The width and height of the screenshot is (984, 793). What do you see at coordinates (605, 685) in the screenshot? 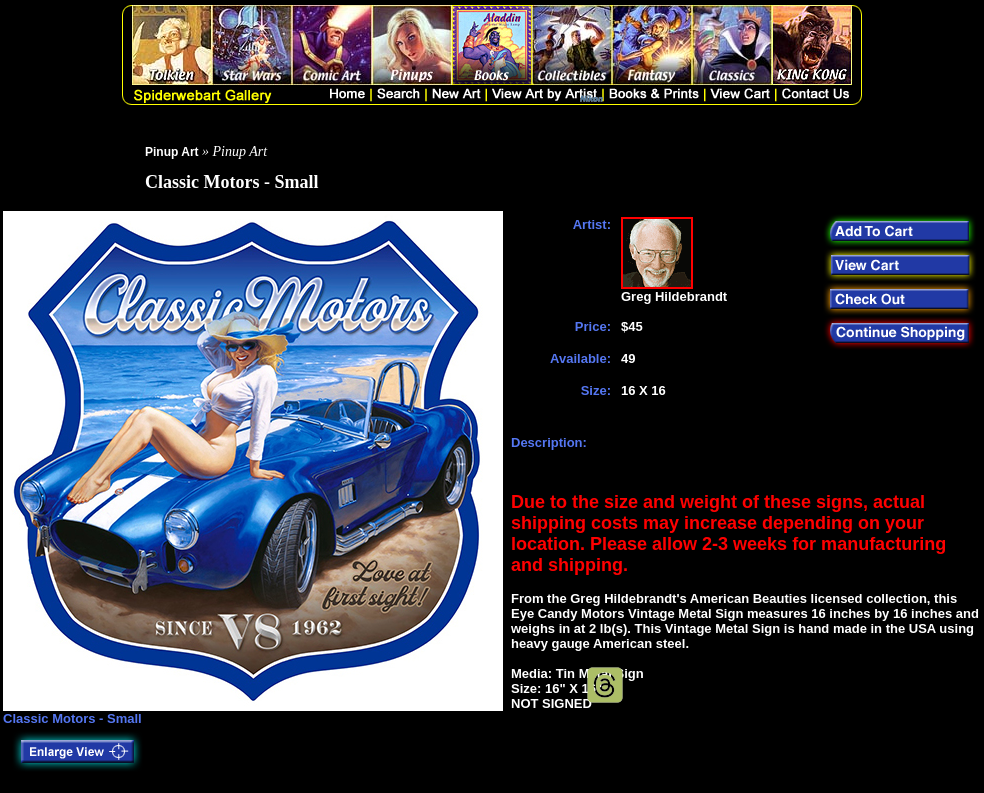
I see `open the Threads app` at bounding box center [605, 685].